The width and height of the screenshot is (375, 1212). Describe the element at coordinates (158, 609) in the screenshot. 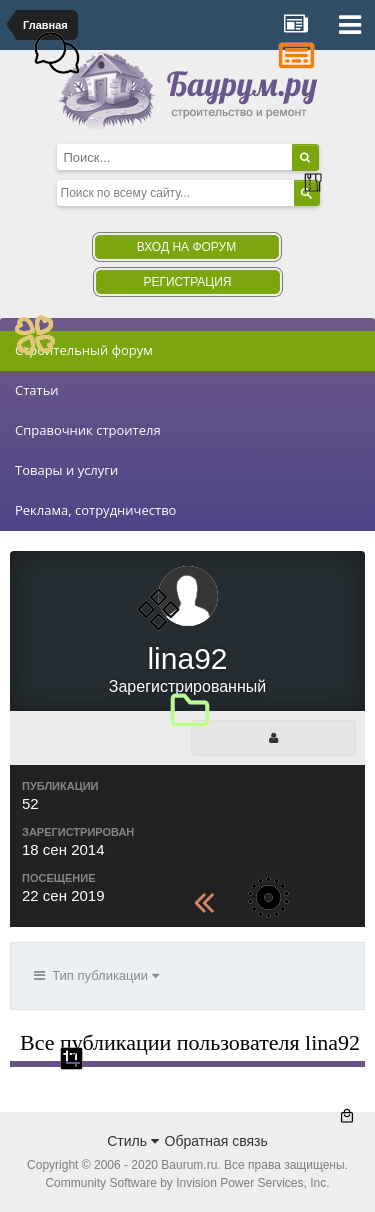

I see `access quick actions or app grid` at that location.